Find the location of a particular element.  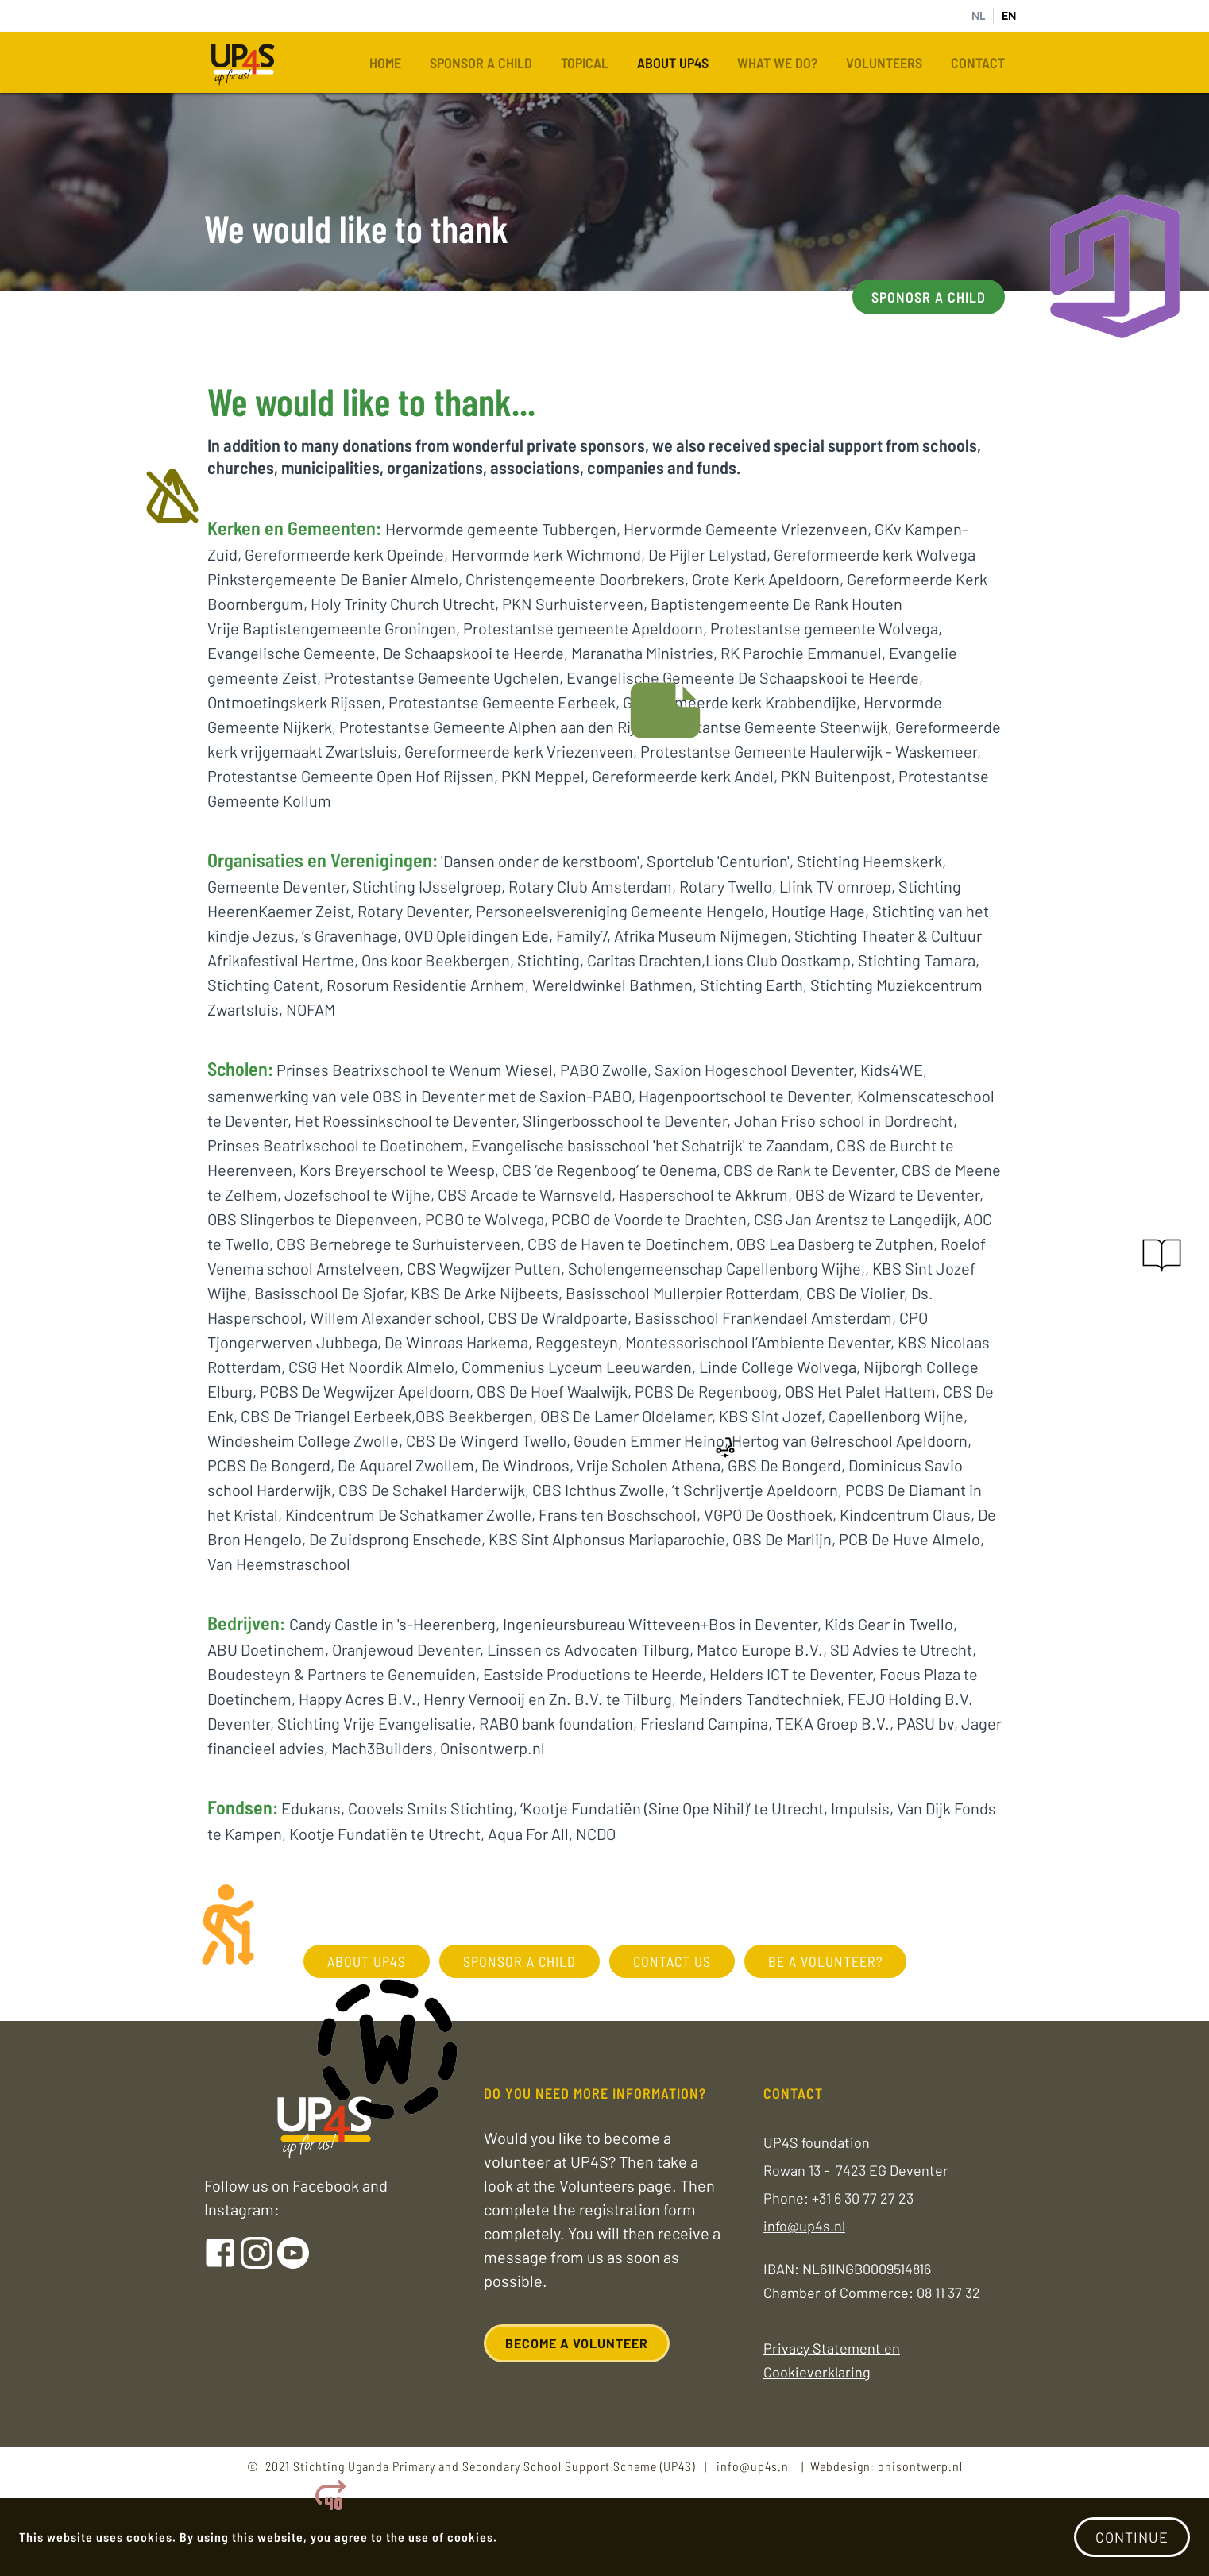

find nearby electric scooter rentals is located at coordinates (725, 1448).